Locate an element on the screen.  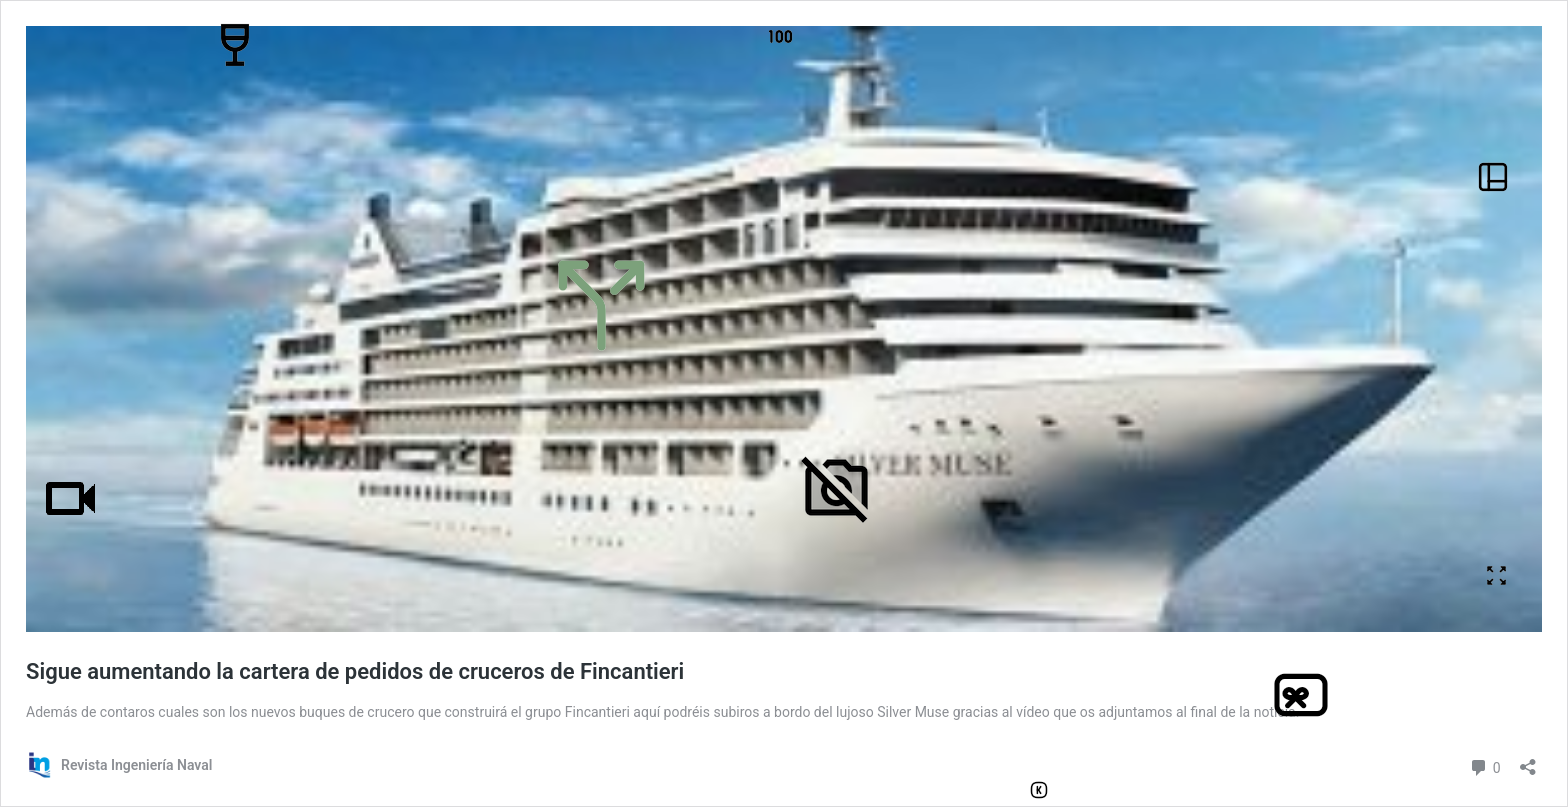
expand to full screen mode is located at coordinates (1496, 575).